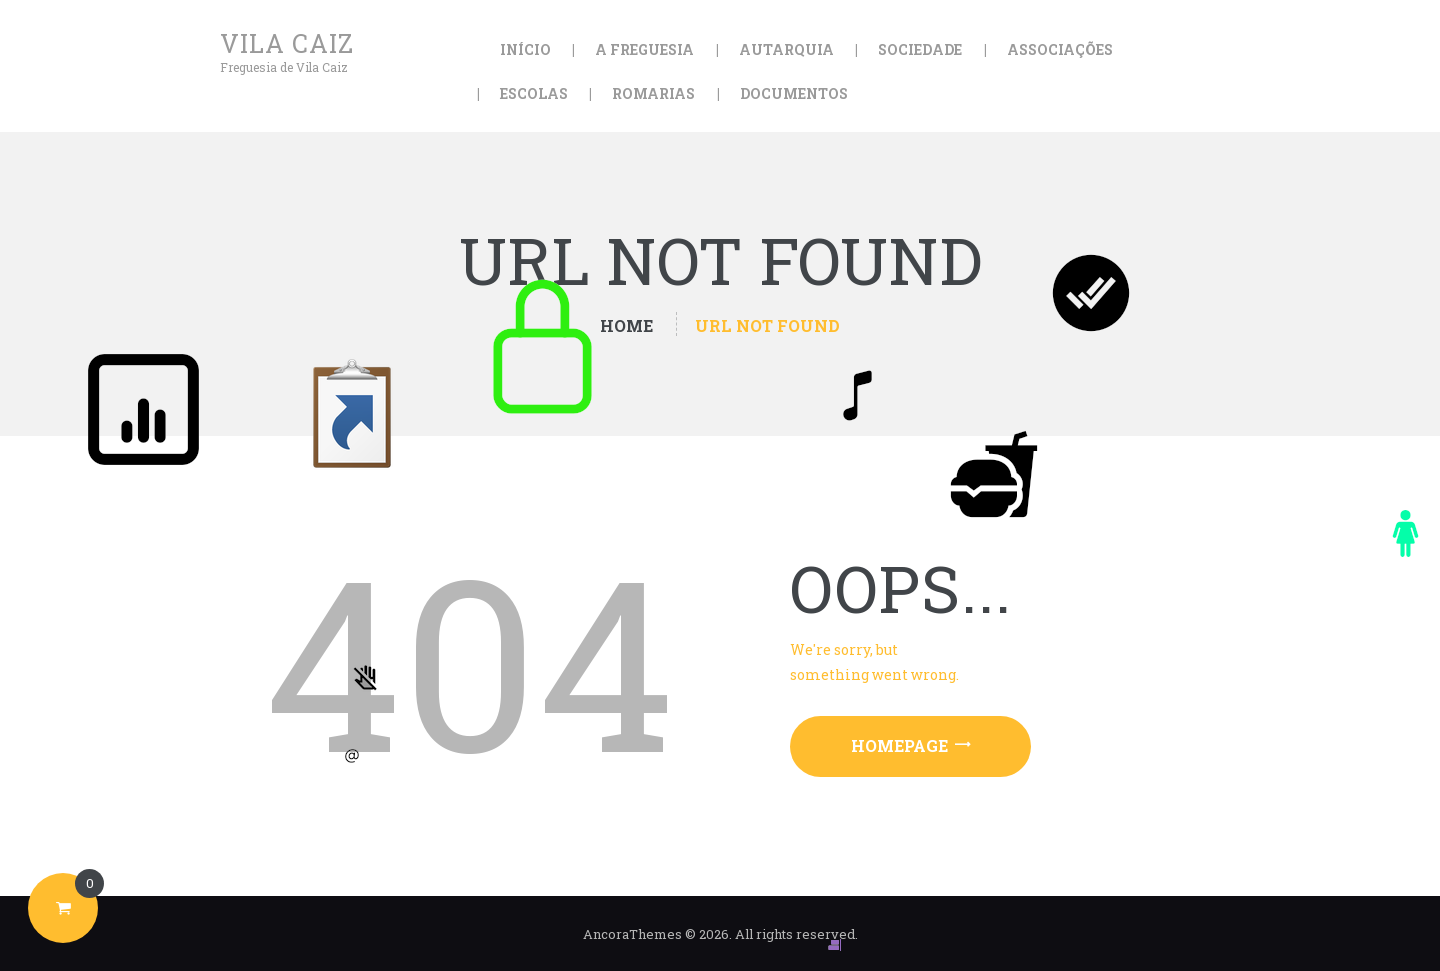 This screenshot has width=1440, height=971. I want to click on select female gender option, so click(1405, 533).